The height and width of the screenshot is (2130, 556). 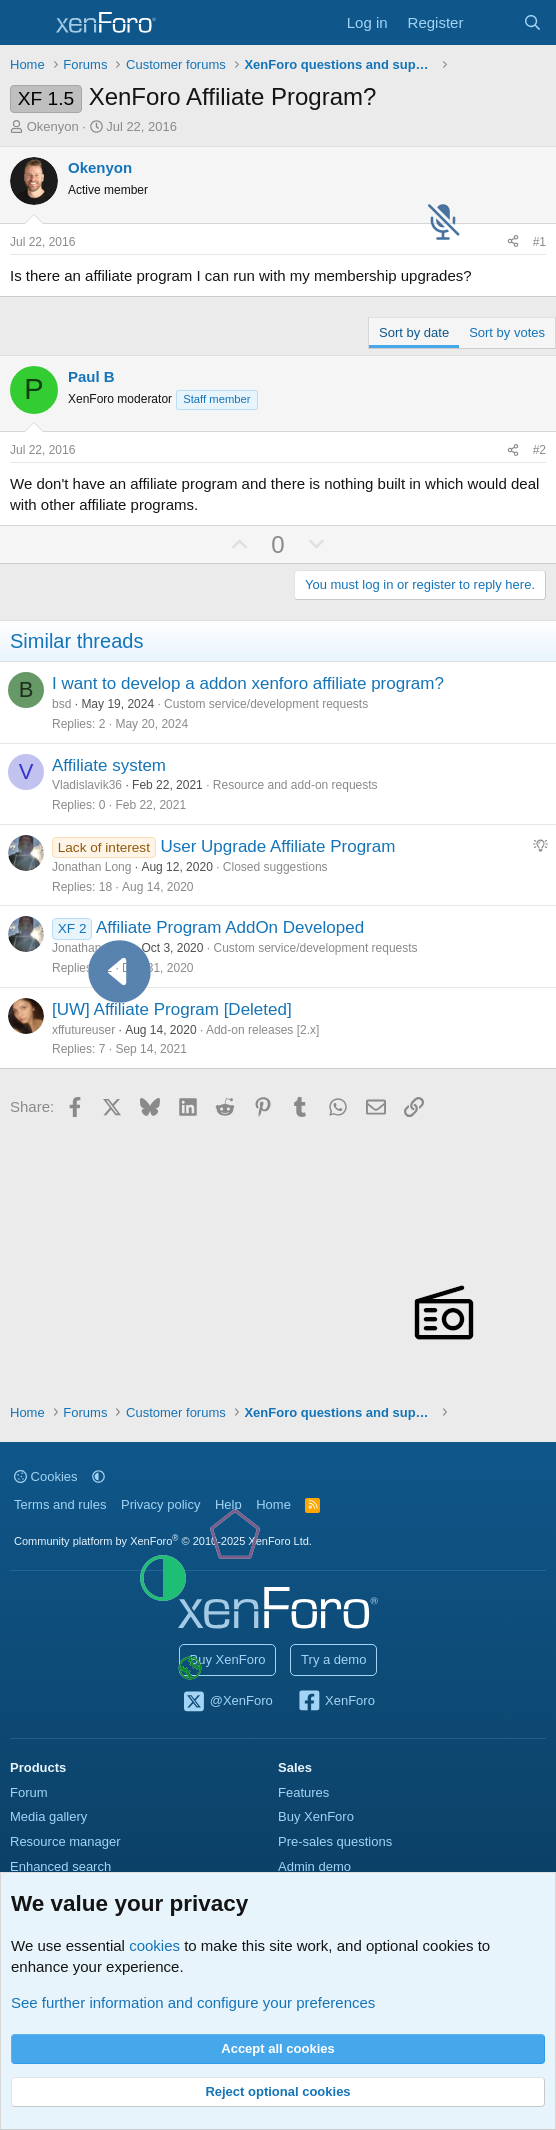 What do you see at coordinates (163, 1578) in the screenshot?
I see `adjust display contrast settings` at bounding box center [163, 1578].